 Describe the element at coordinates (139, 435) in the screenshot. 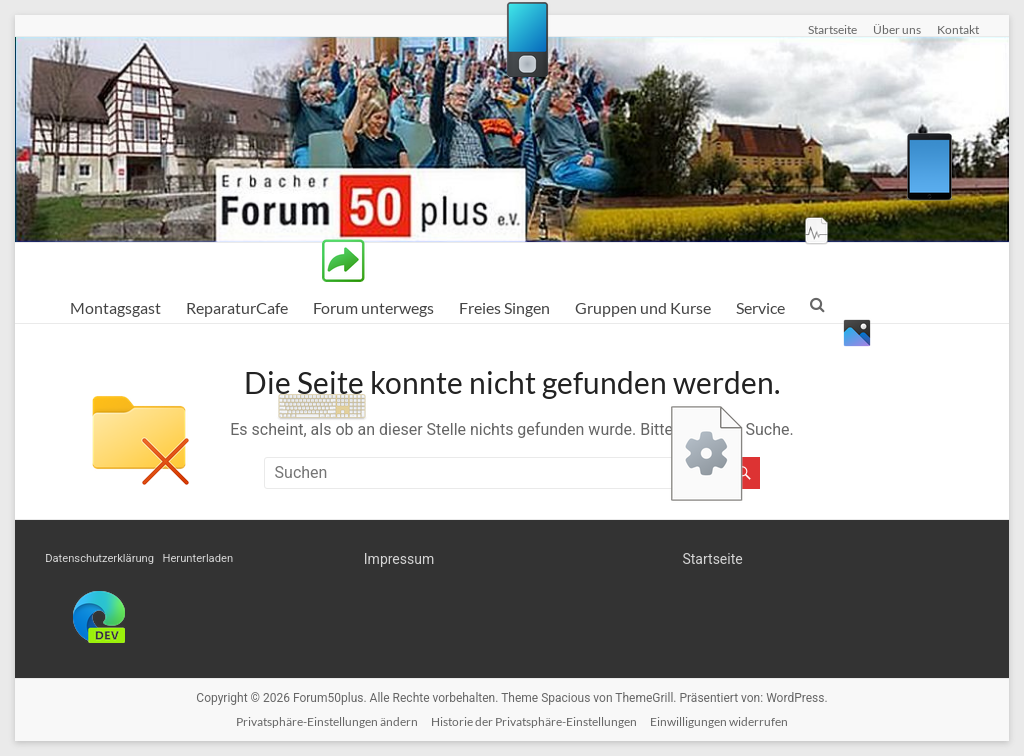

I see `delete a folder` at that location.